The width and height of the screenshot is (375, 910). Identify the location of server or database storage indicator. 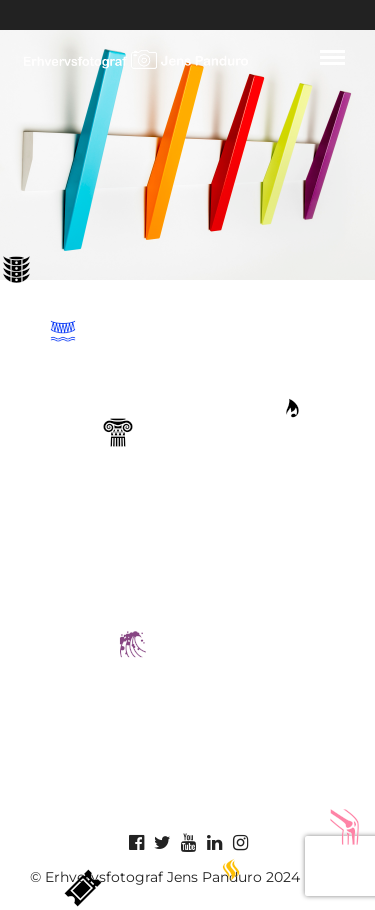
(16, 269).